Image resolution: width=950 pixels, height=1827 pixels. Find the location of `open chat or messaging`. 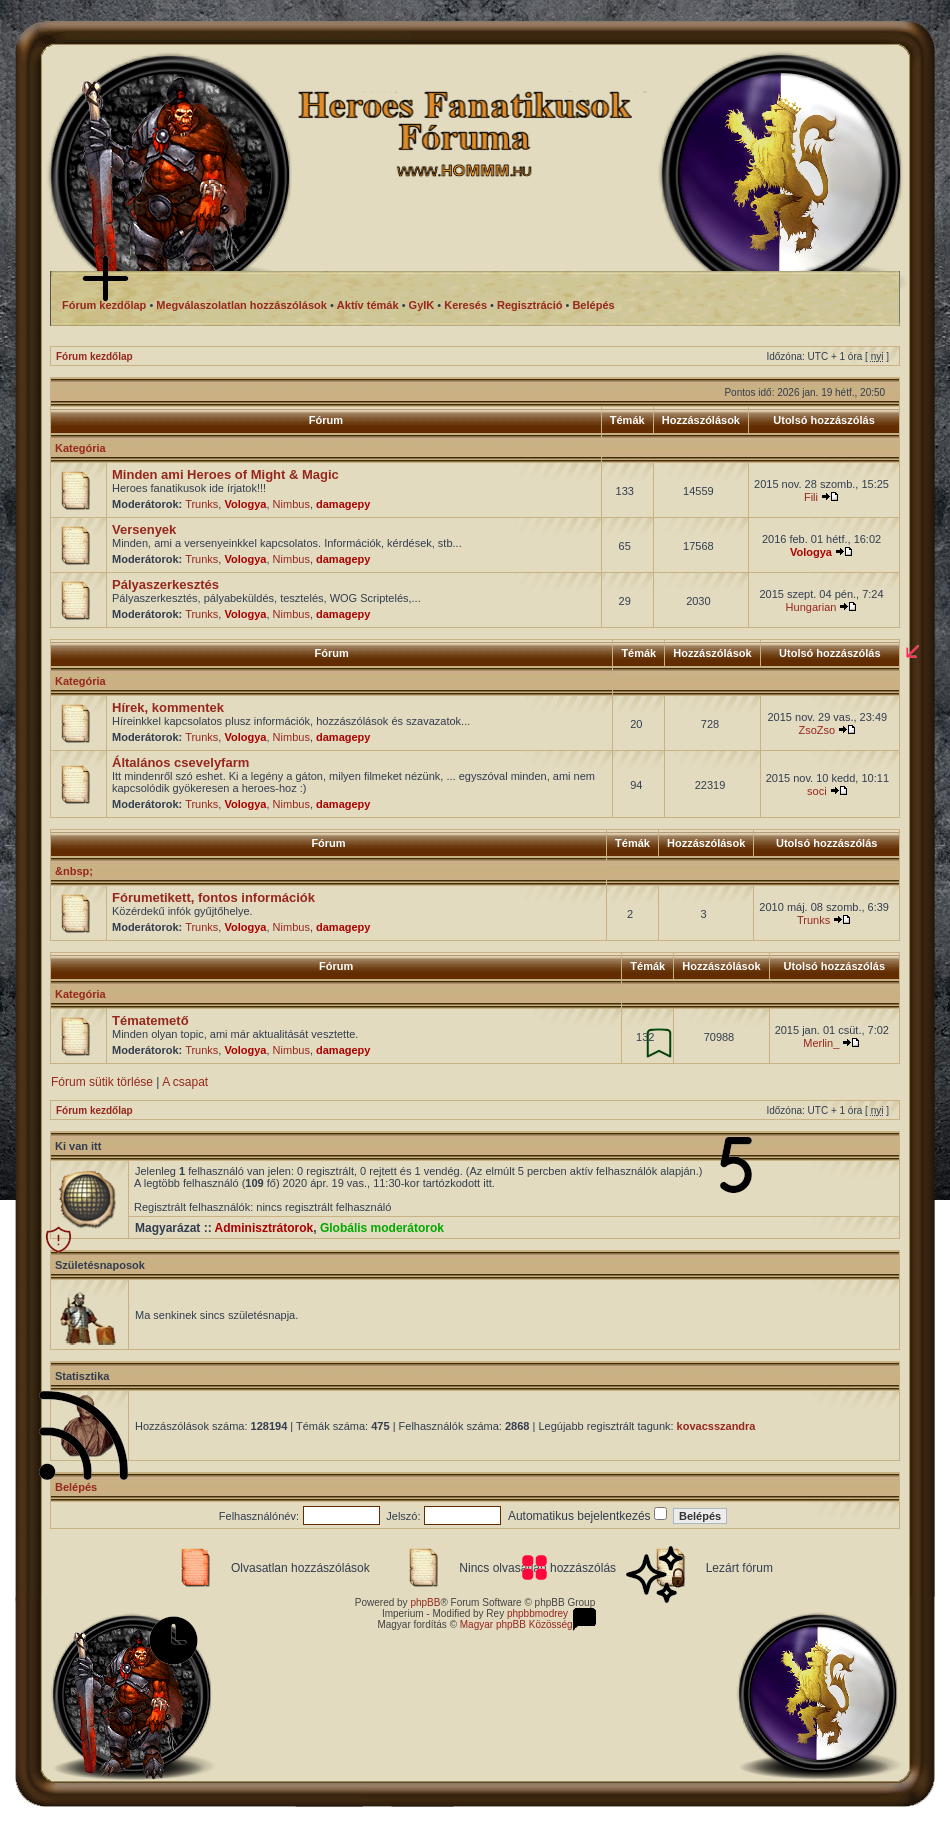

open chat or messaging is located at coordinates (584, 1619).